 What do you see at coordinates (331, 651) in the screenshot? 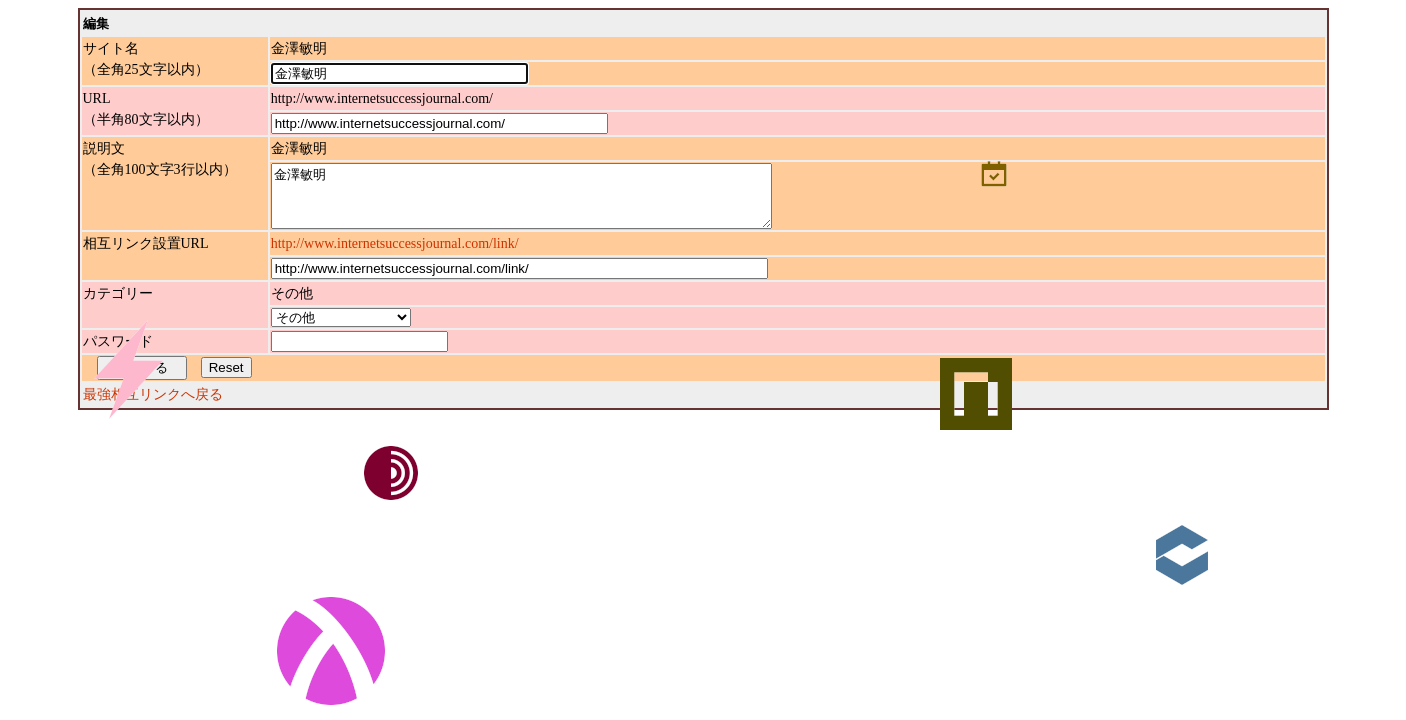
I see `racket programming language logo` at bounding box center [331, 651].